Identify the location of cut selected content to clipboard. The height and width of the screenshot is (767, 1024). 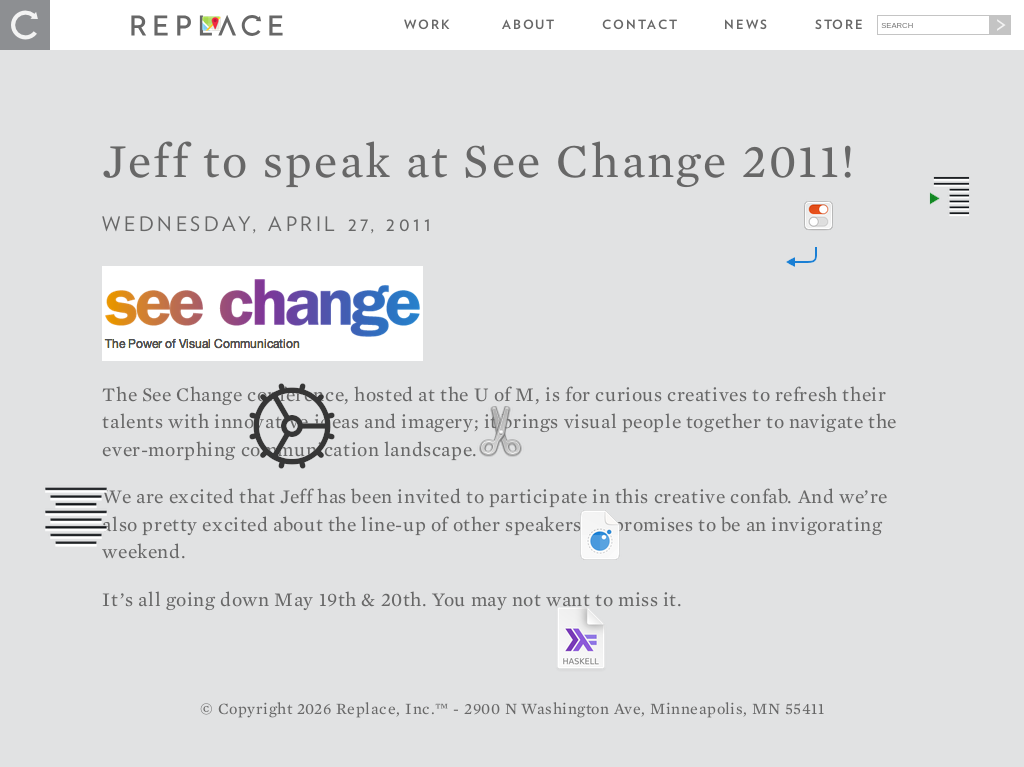
(500, 431).